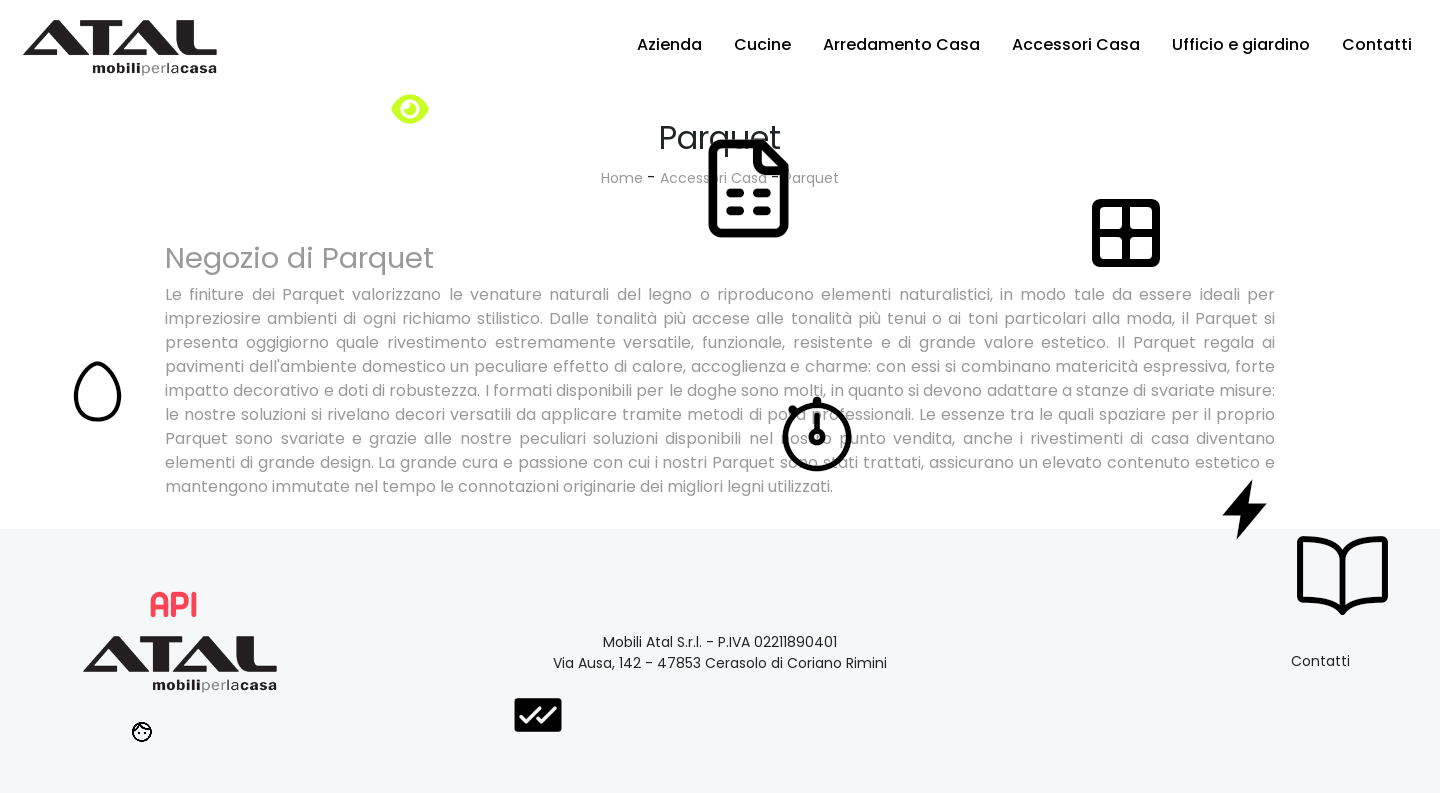  Describe the element at coordinates (173, 604) in the screenshot. I see `access API settings or documentation` at that location.